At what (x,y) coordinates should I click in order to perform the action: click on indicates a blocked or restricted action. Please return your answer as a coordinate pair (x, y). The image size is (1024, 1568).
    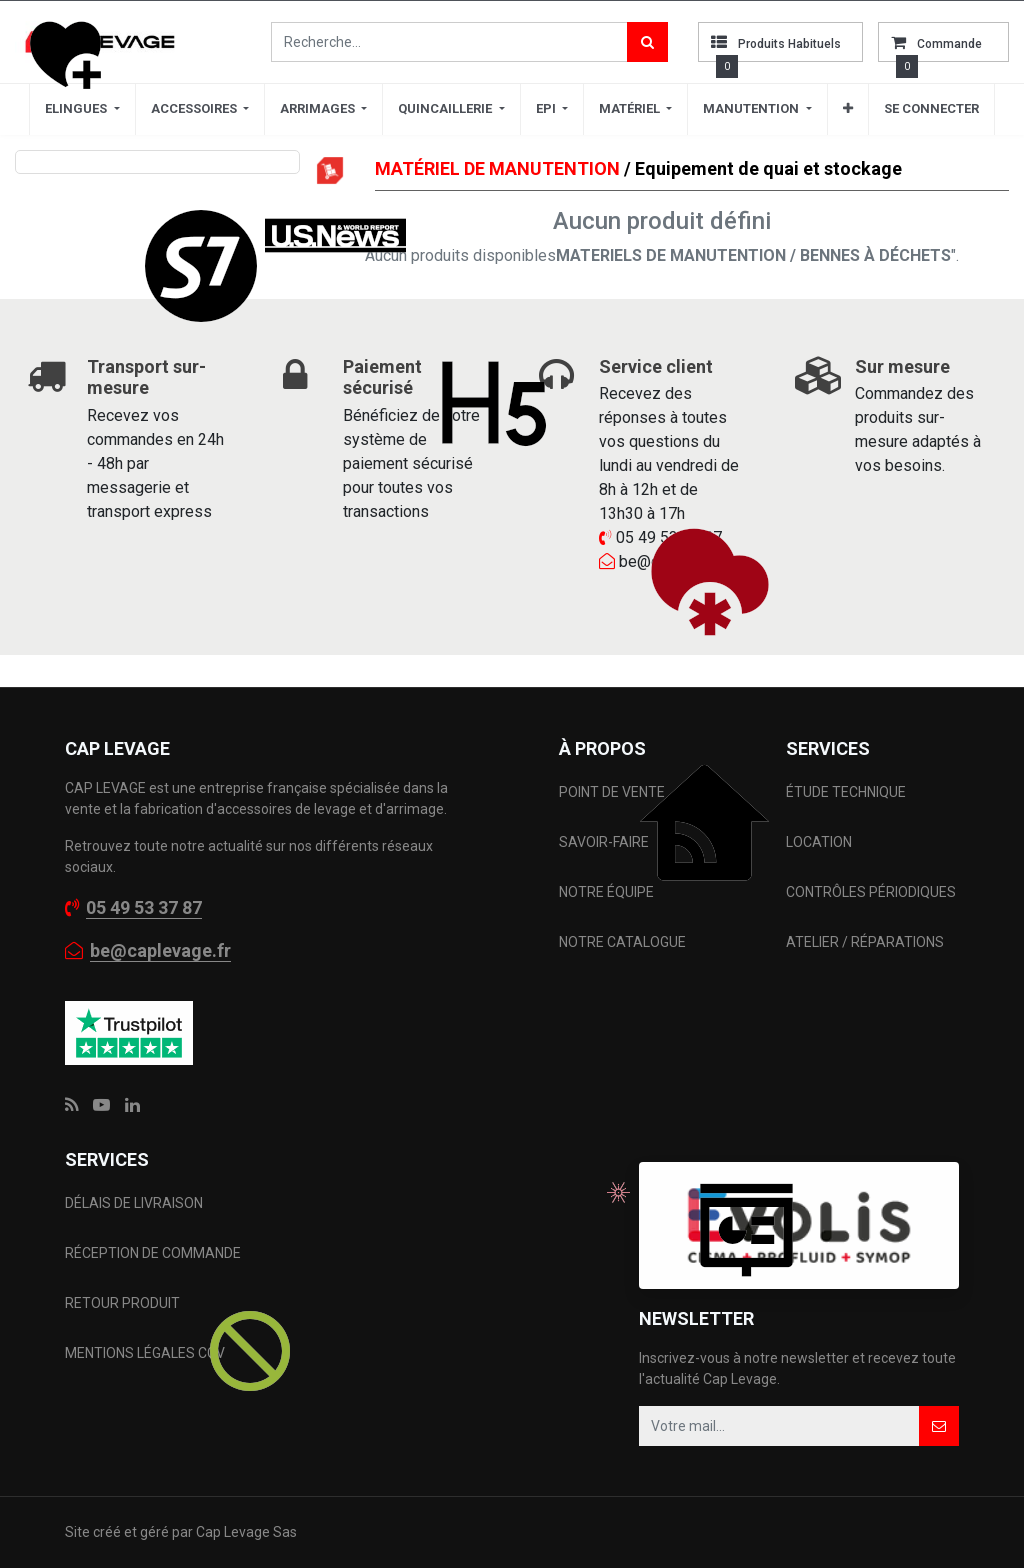
    Looking at the image, I should click on (250, 1351).